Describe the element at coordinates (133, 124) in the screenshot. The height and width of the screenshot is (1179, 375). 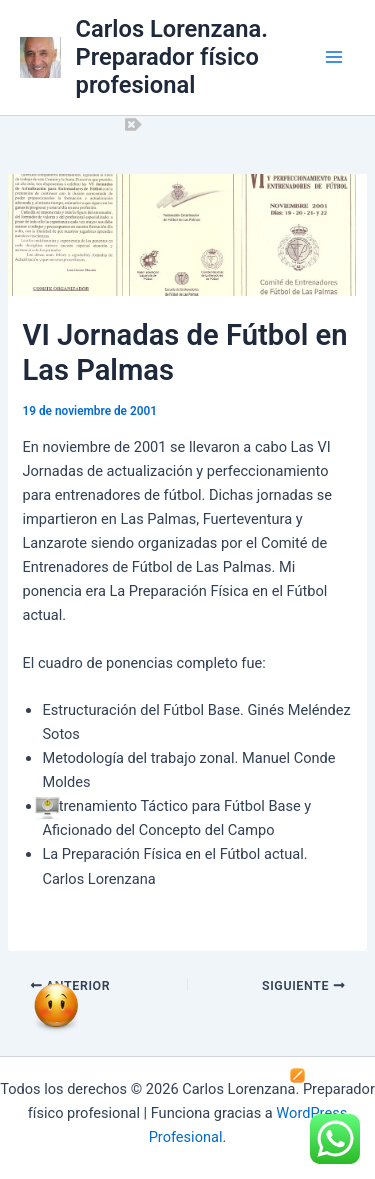
I see `clear text input field (right-to-left layout)` at that location.